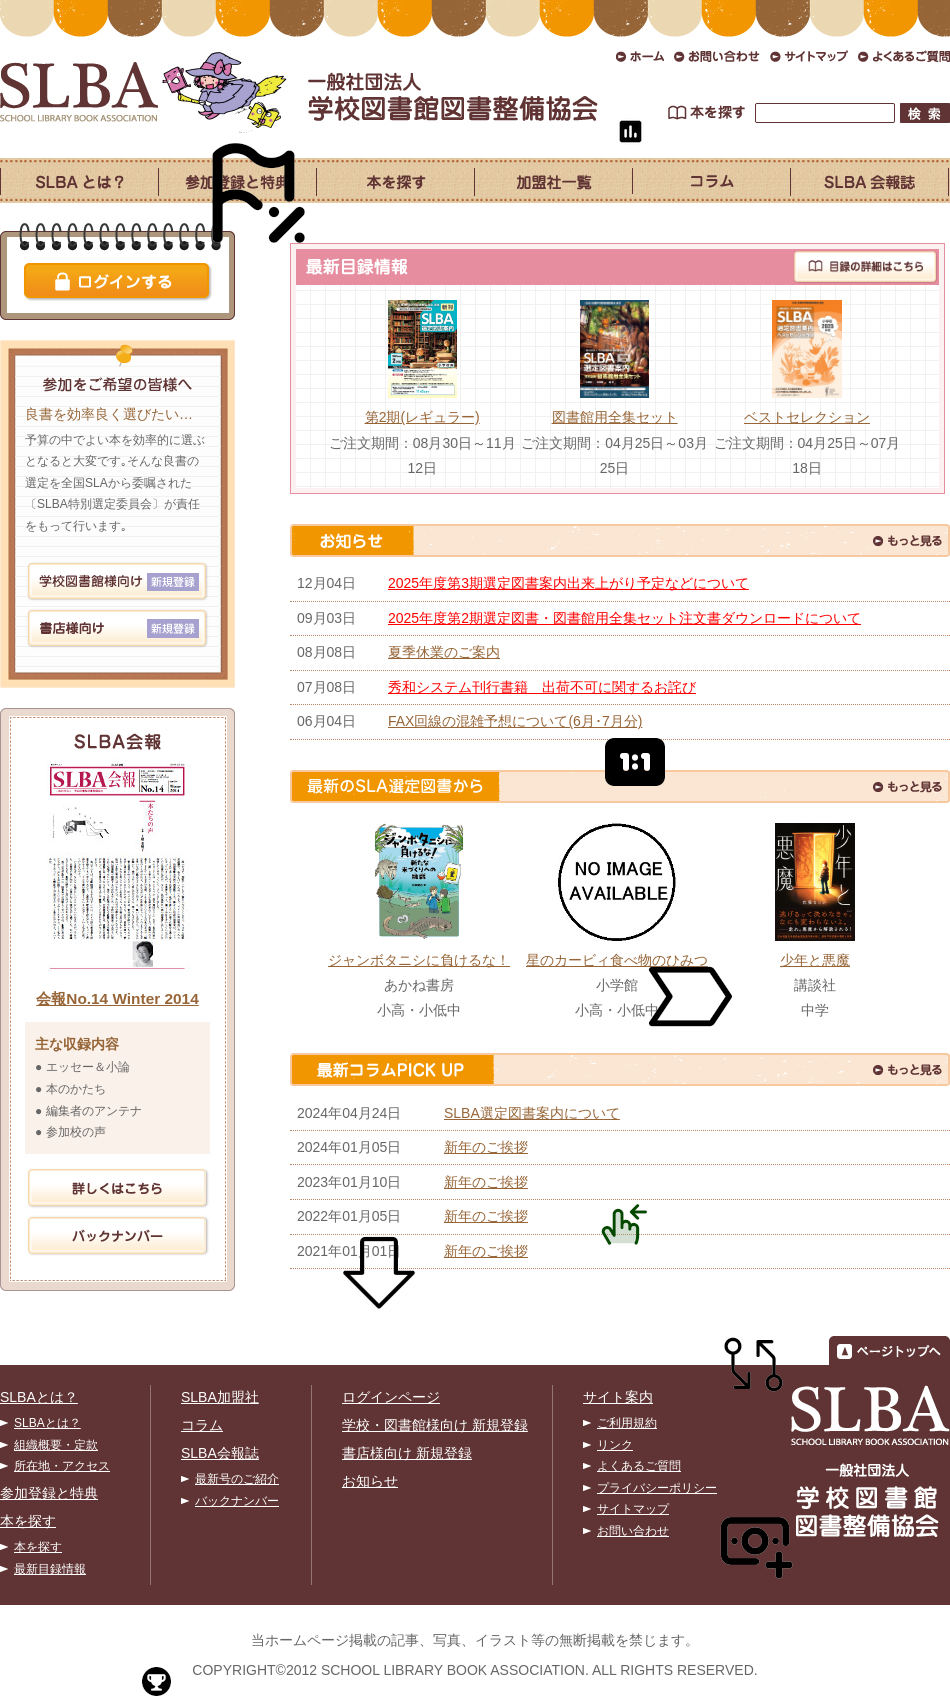 This screenshot has width=950, height=1706. I want to click on view code differences between versions, so click(753, 1364).